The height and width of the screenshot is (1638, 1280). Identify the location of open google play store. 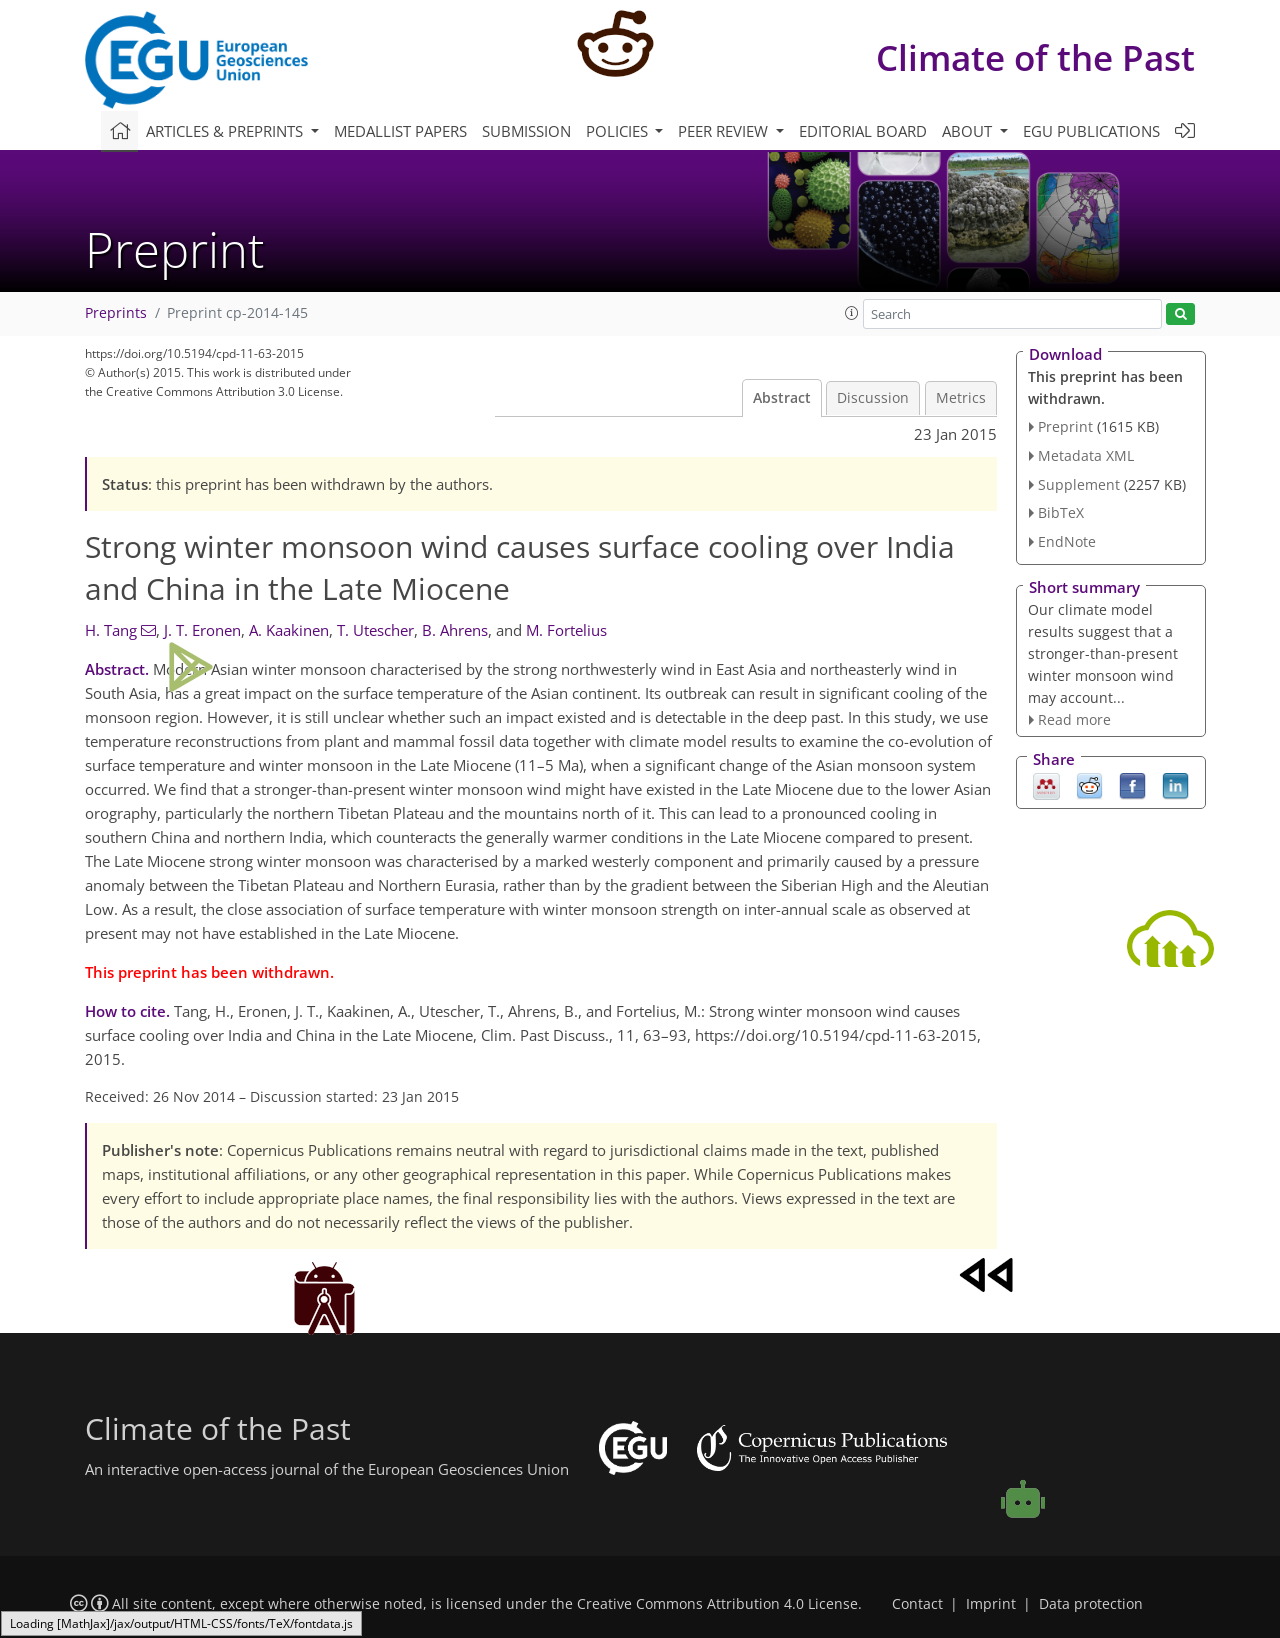
(191, 667).